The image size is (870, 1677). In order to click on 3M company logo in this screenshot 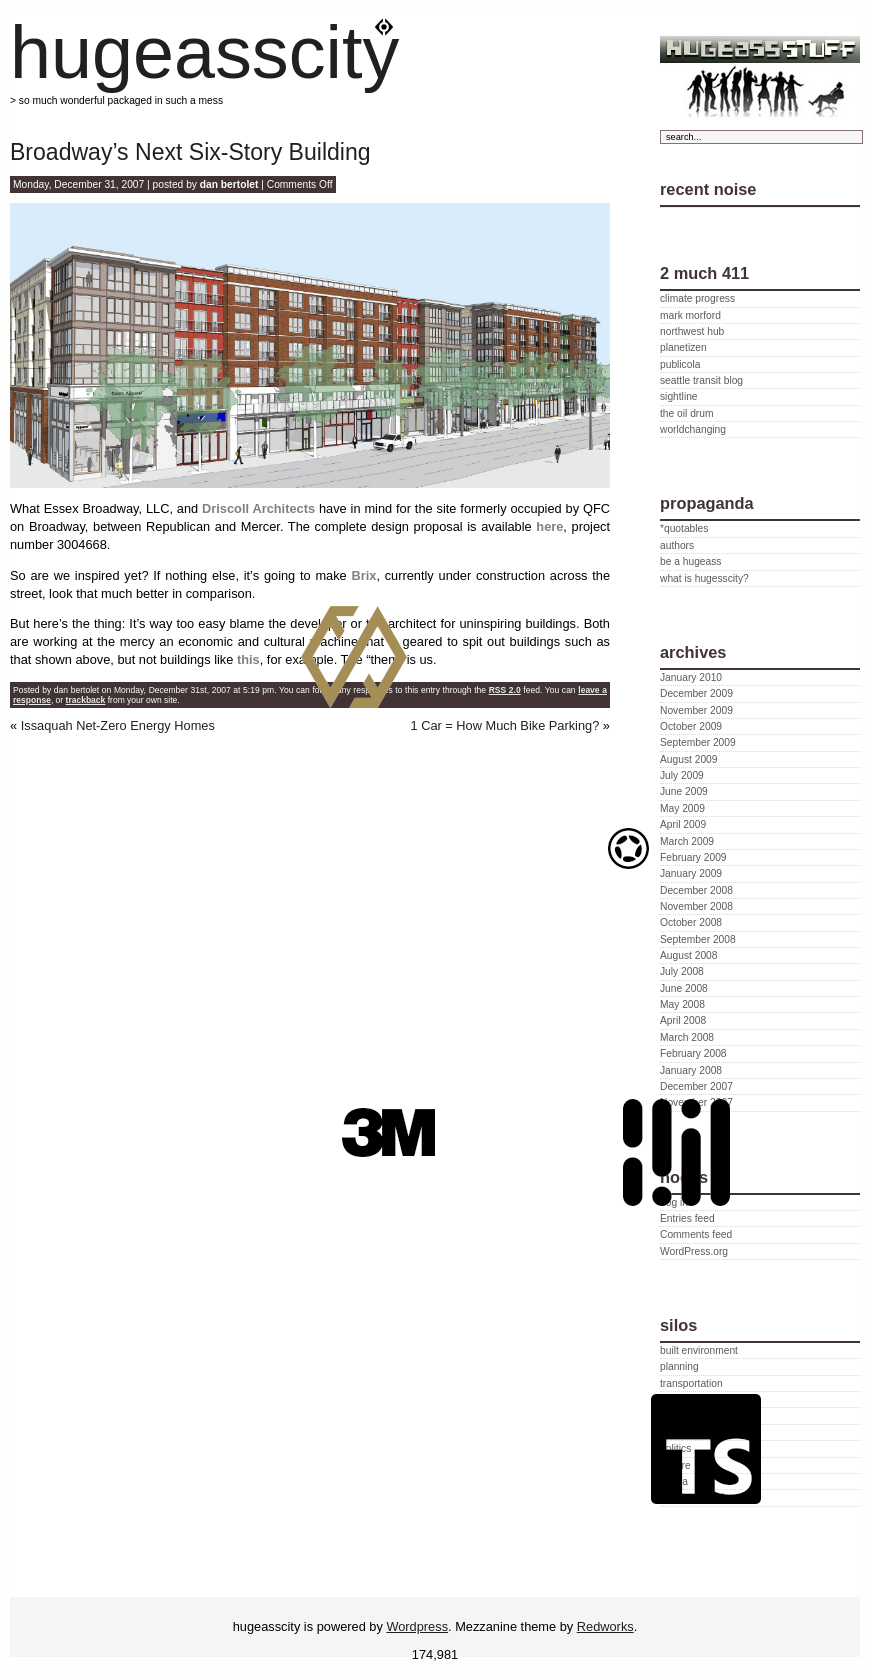, I will do `click(388, 1132)`.